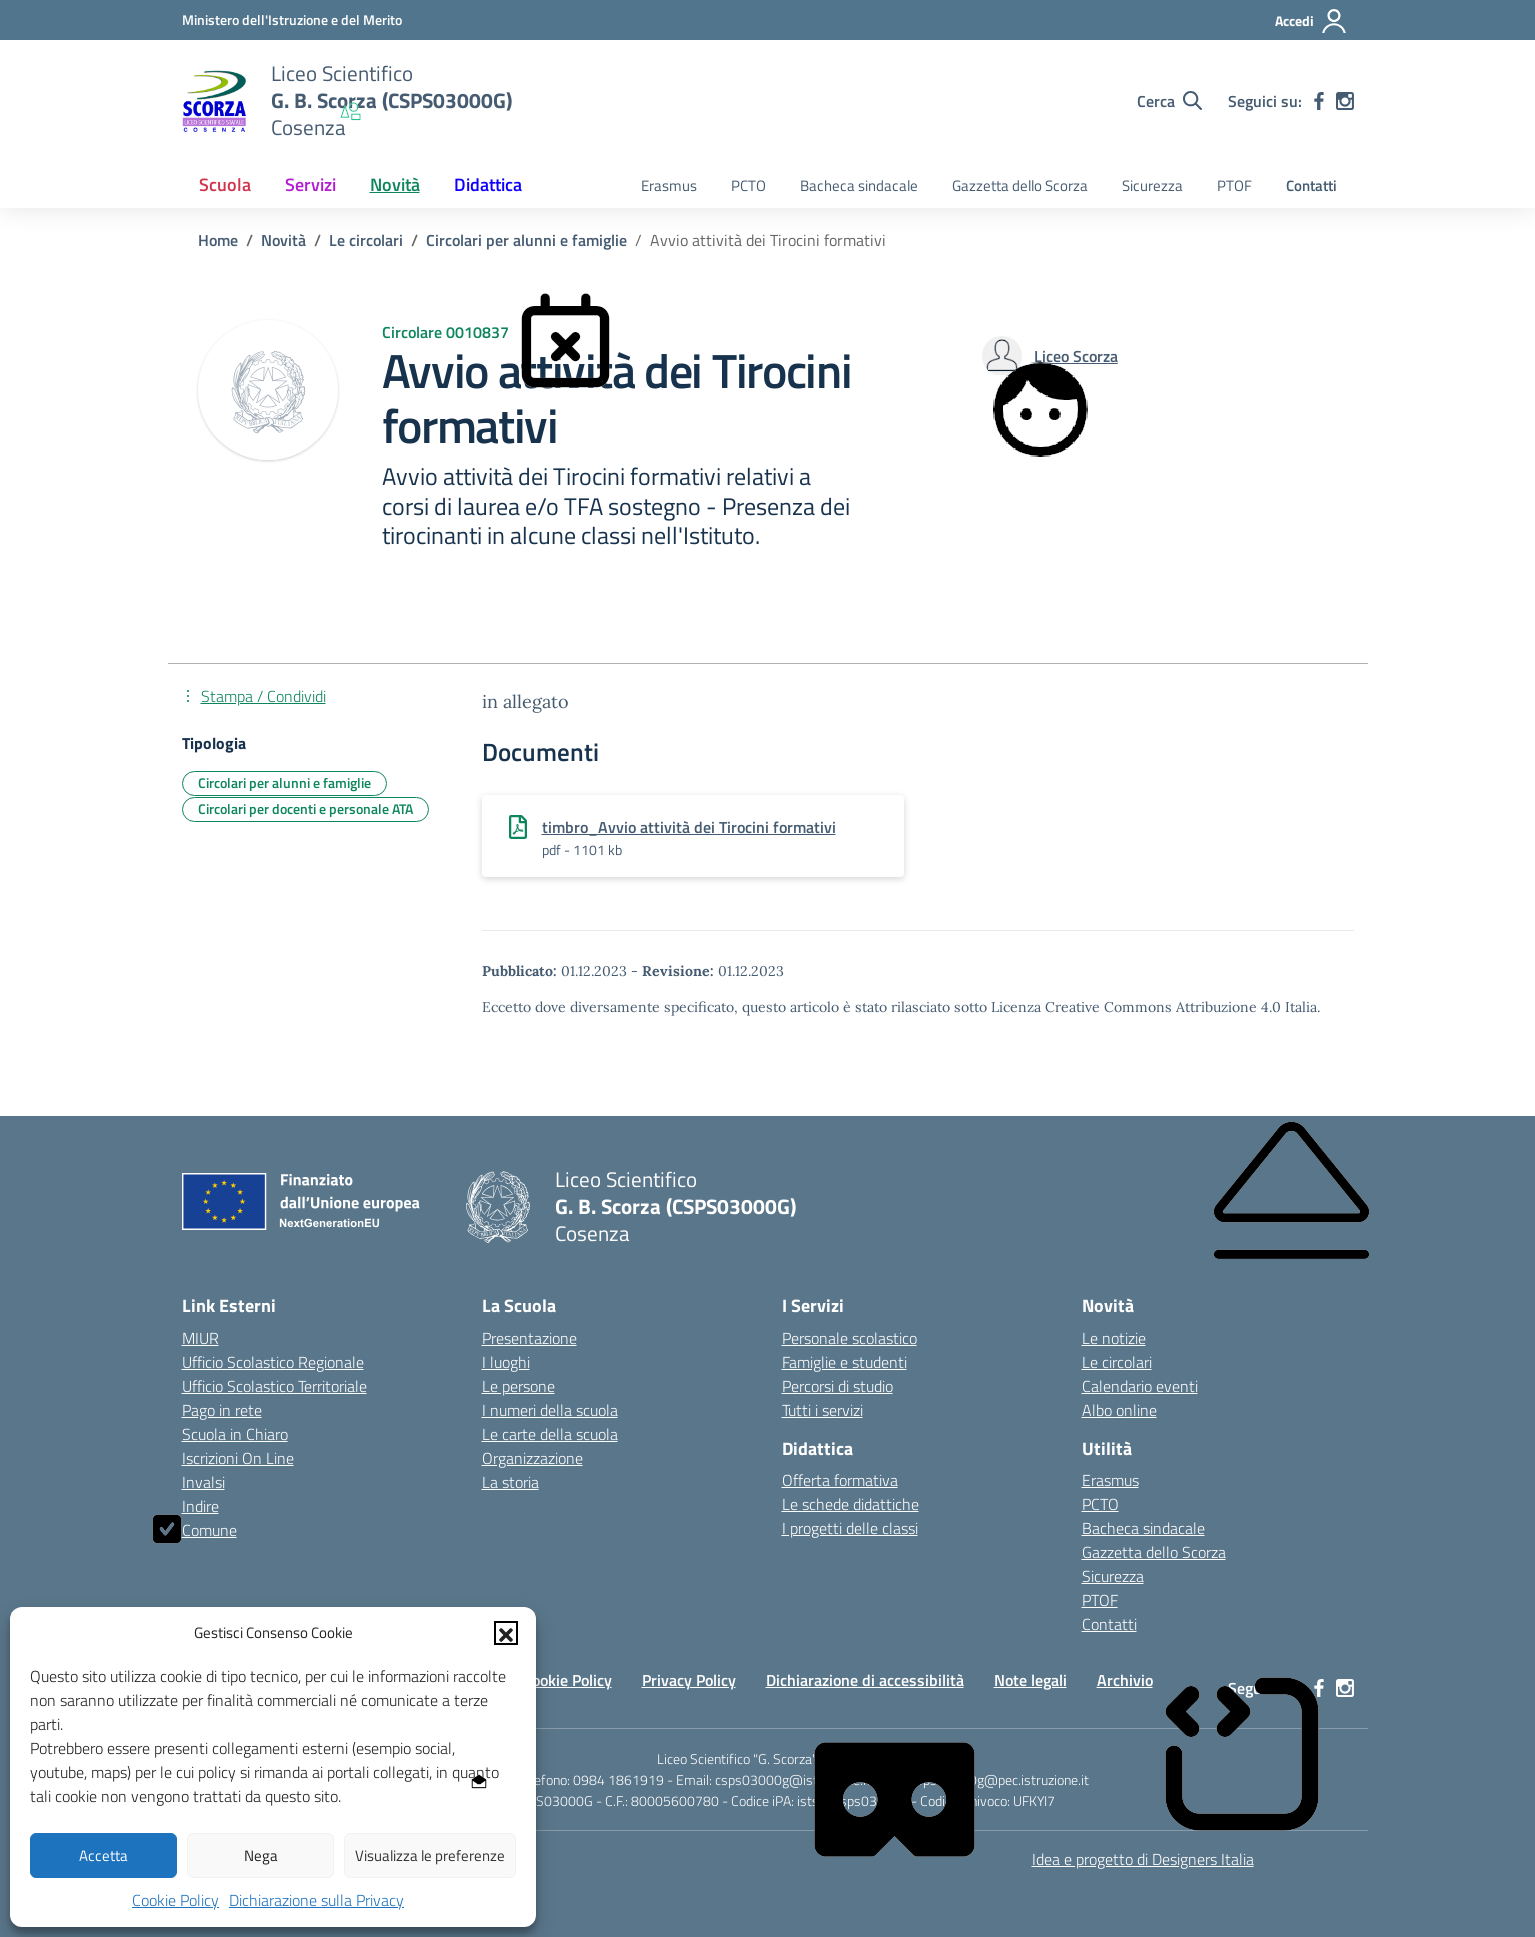  Describe the element at coordinates (565, 343) in the screenshot. I see `cancel or remove a scheduled event` at that location.